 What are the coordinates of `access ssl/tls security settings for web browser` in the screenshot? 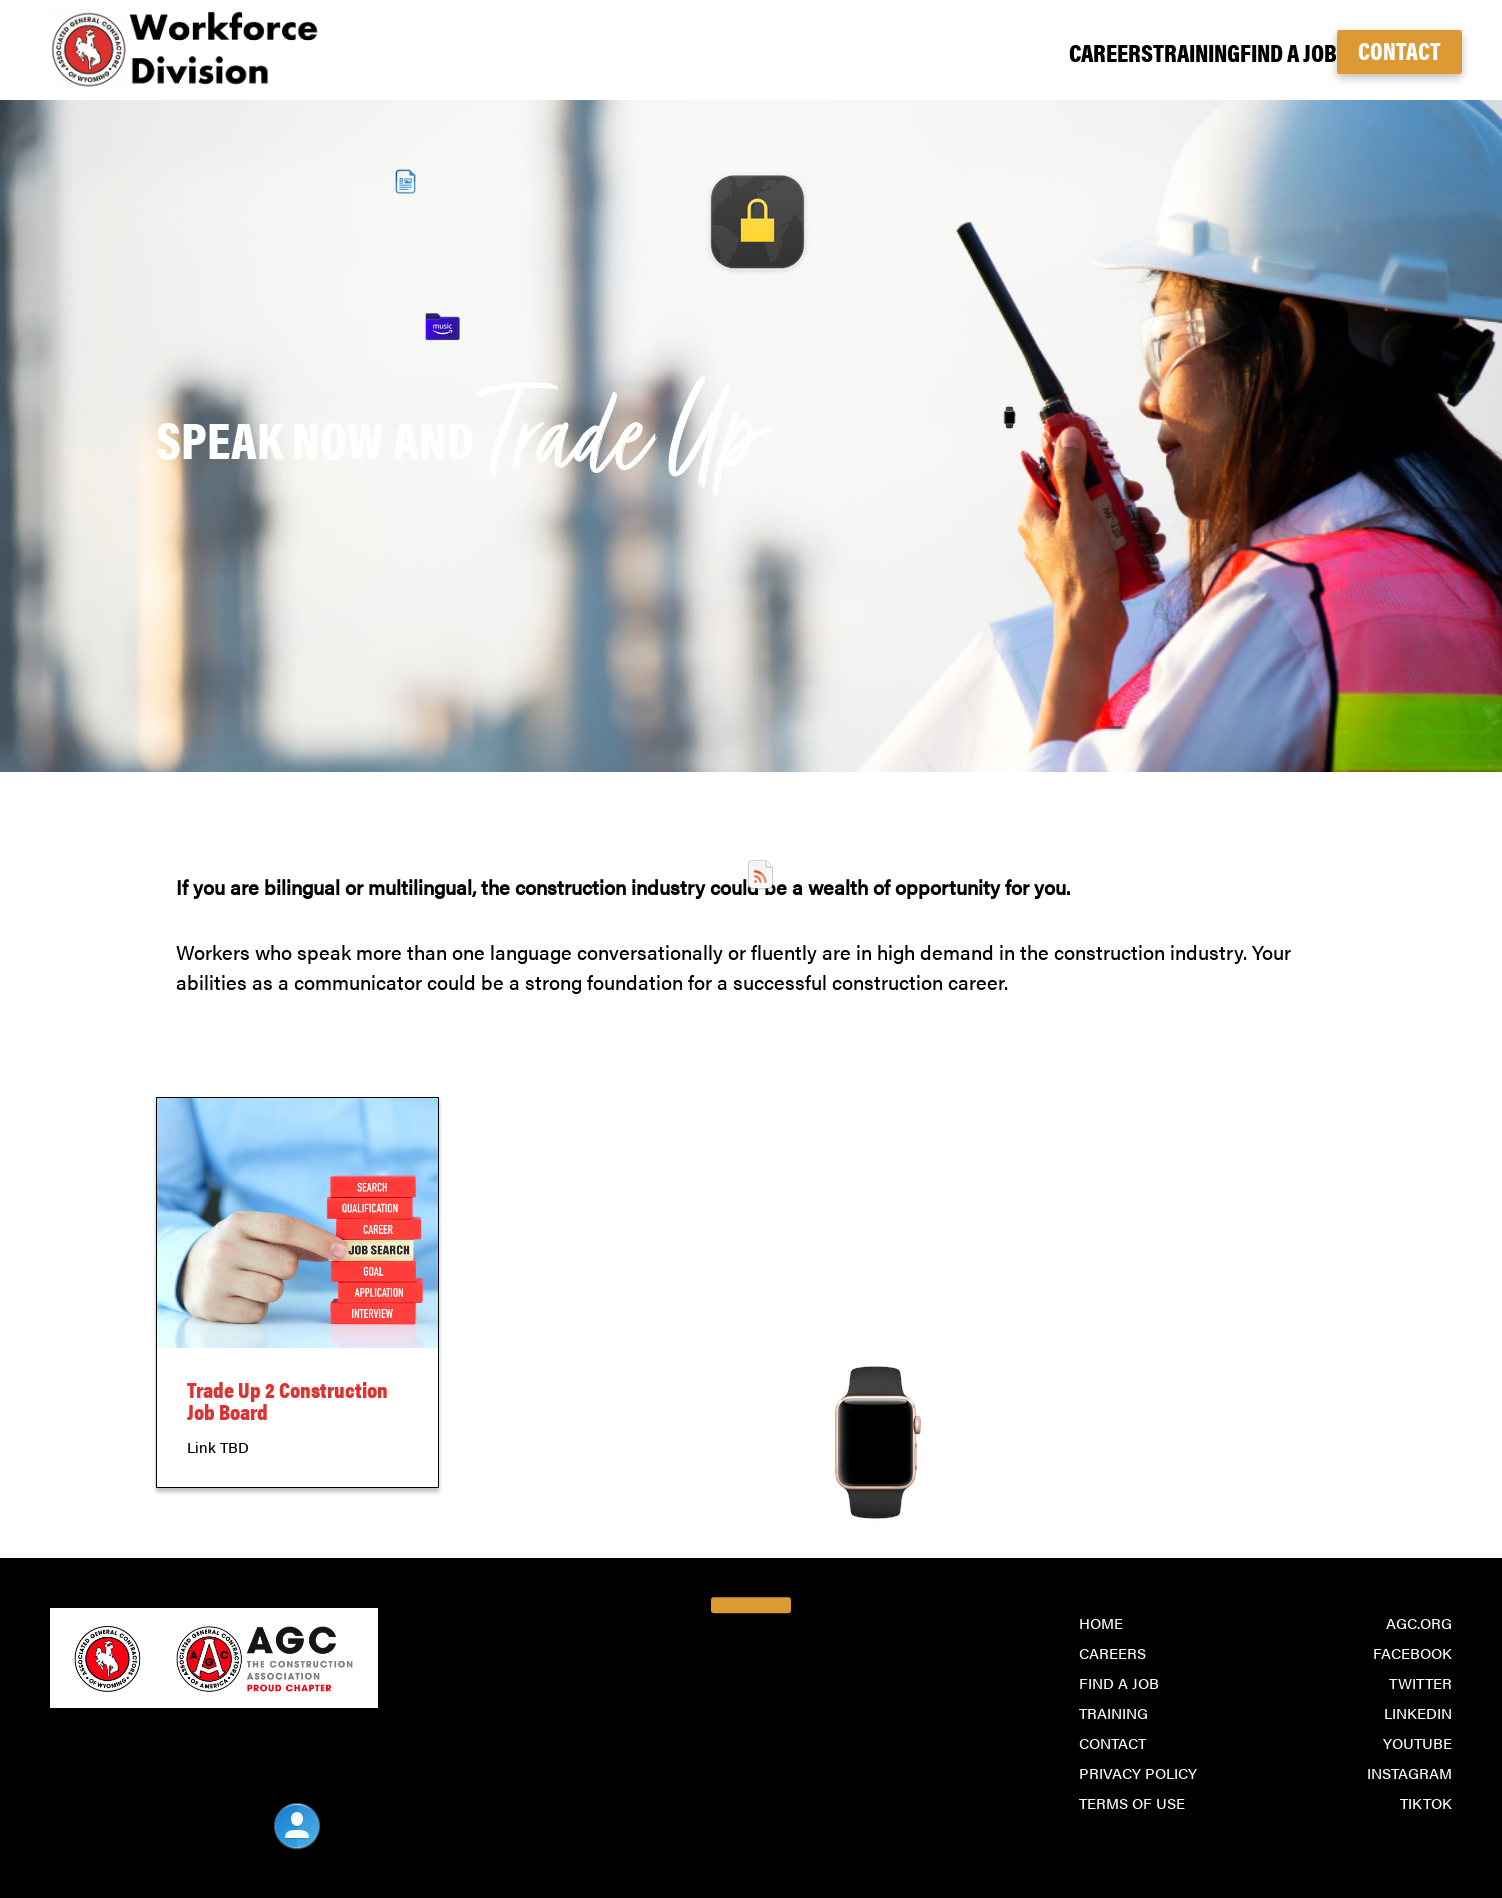 It's located at (757, 223).